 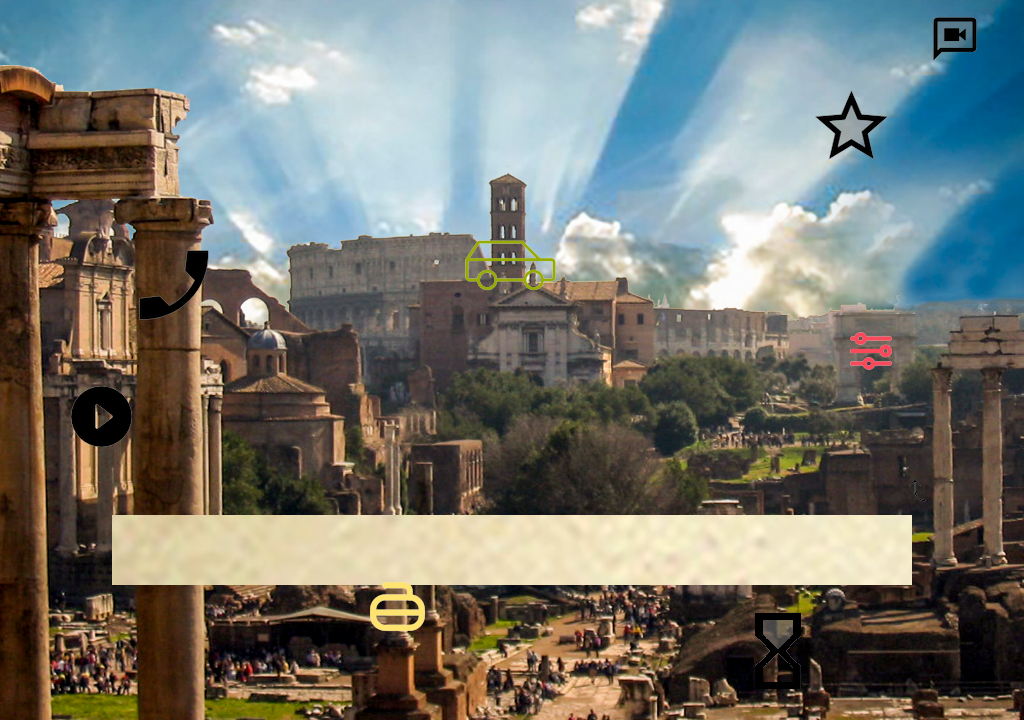 What do you see at coordinates (510, 262) in the screenshot?
I see `access vehicle or car-related settings` at bounding box center [510, 262].